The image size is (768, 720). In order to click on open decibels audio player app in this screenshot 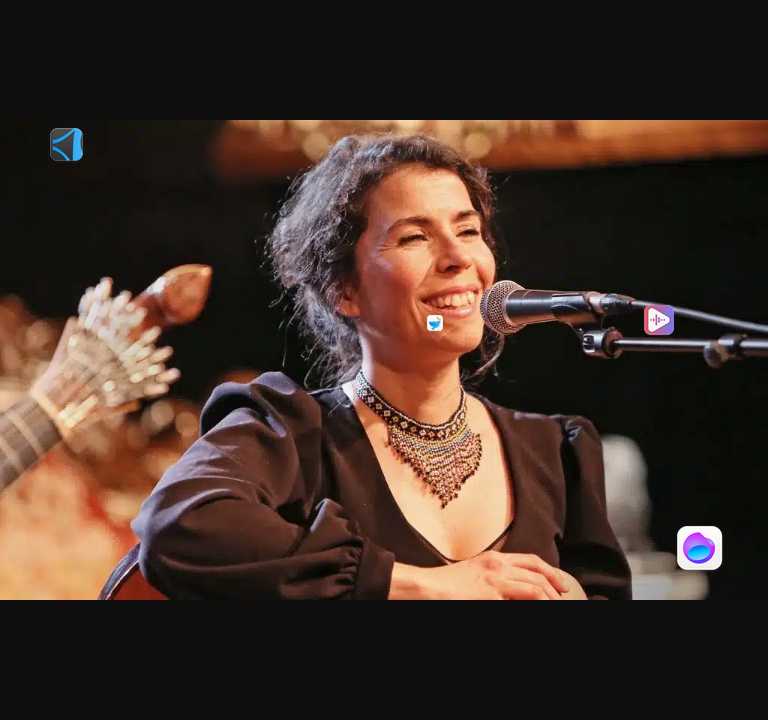, I will do `click(659, 320)`.